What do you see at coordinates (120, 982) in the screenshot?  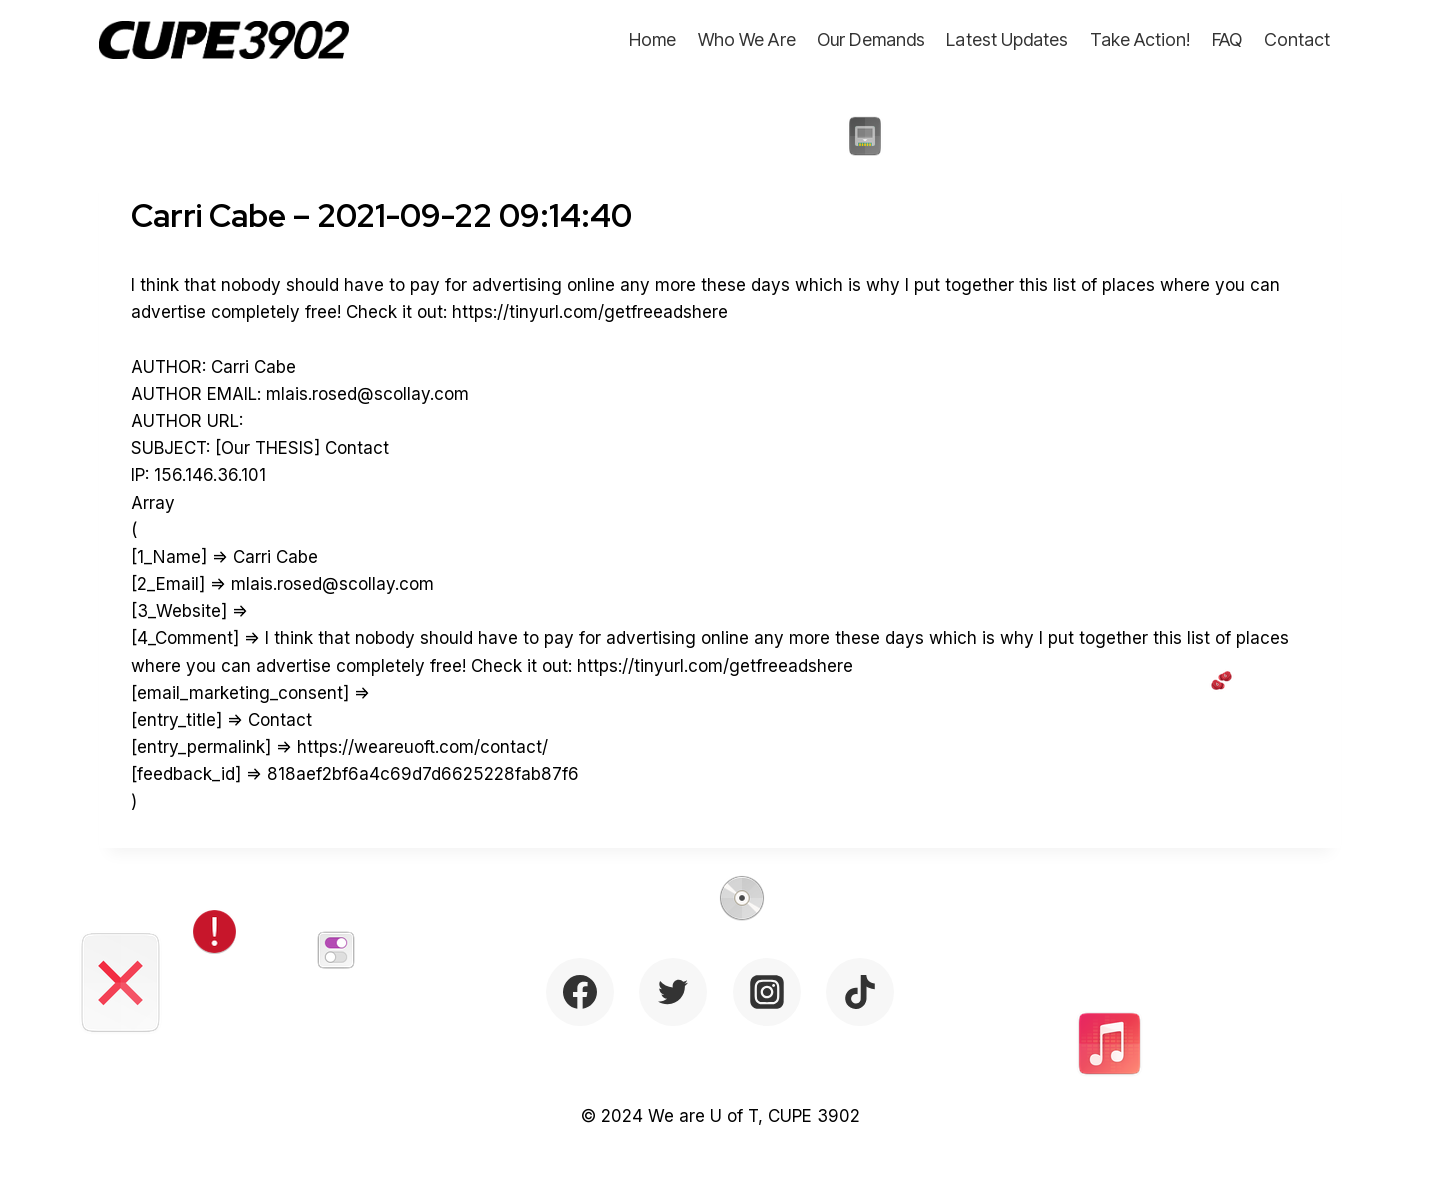 I see `indicates a broken or invalid symbolic link` at bounding box center [120, 982].